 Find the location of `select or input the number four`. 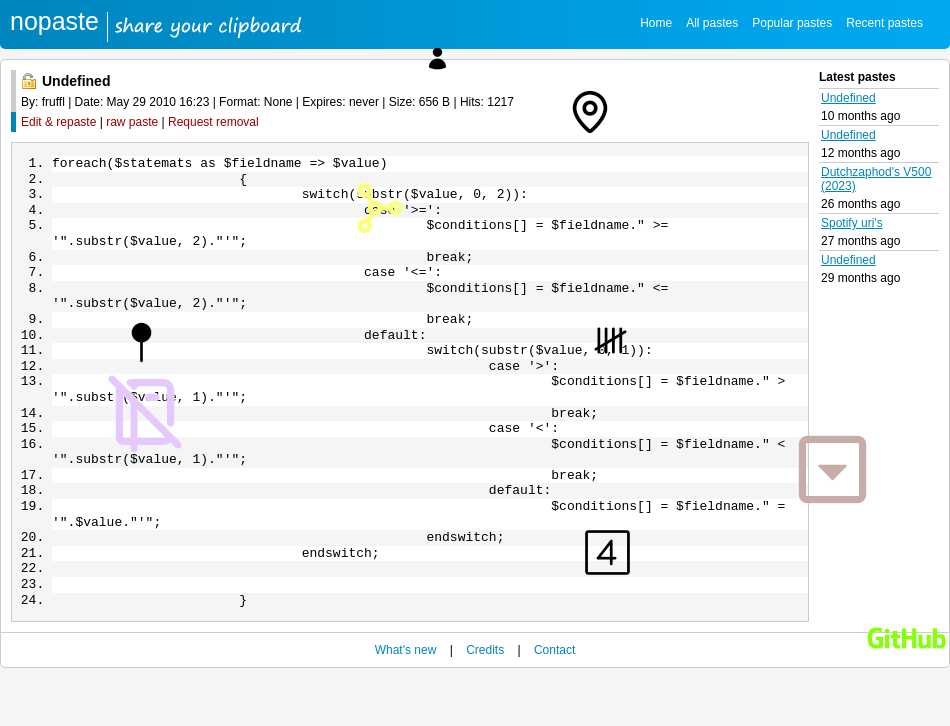

select or input the number four is located at coordinates (607, 552).